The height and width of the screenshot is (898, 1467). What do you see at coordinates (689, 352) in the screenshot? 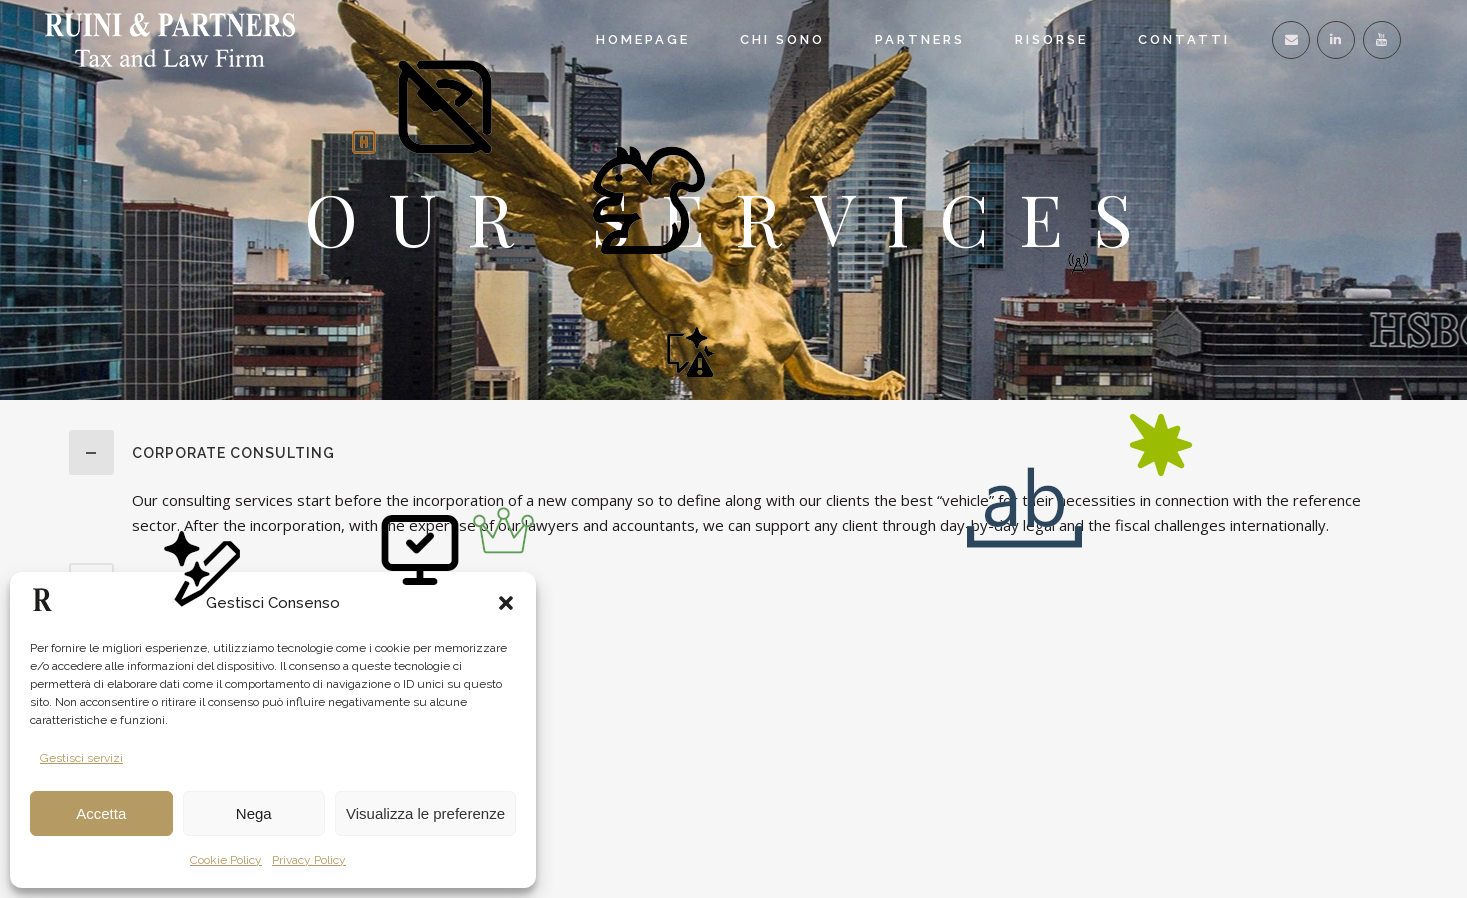
I see `AI chat feature experiencing an issue or error` at bounding box center [689, 352].